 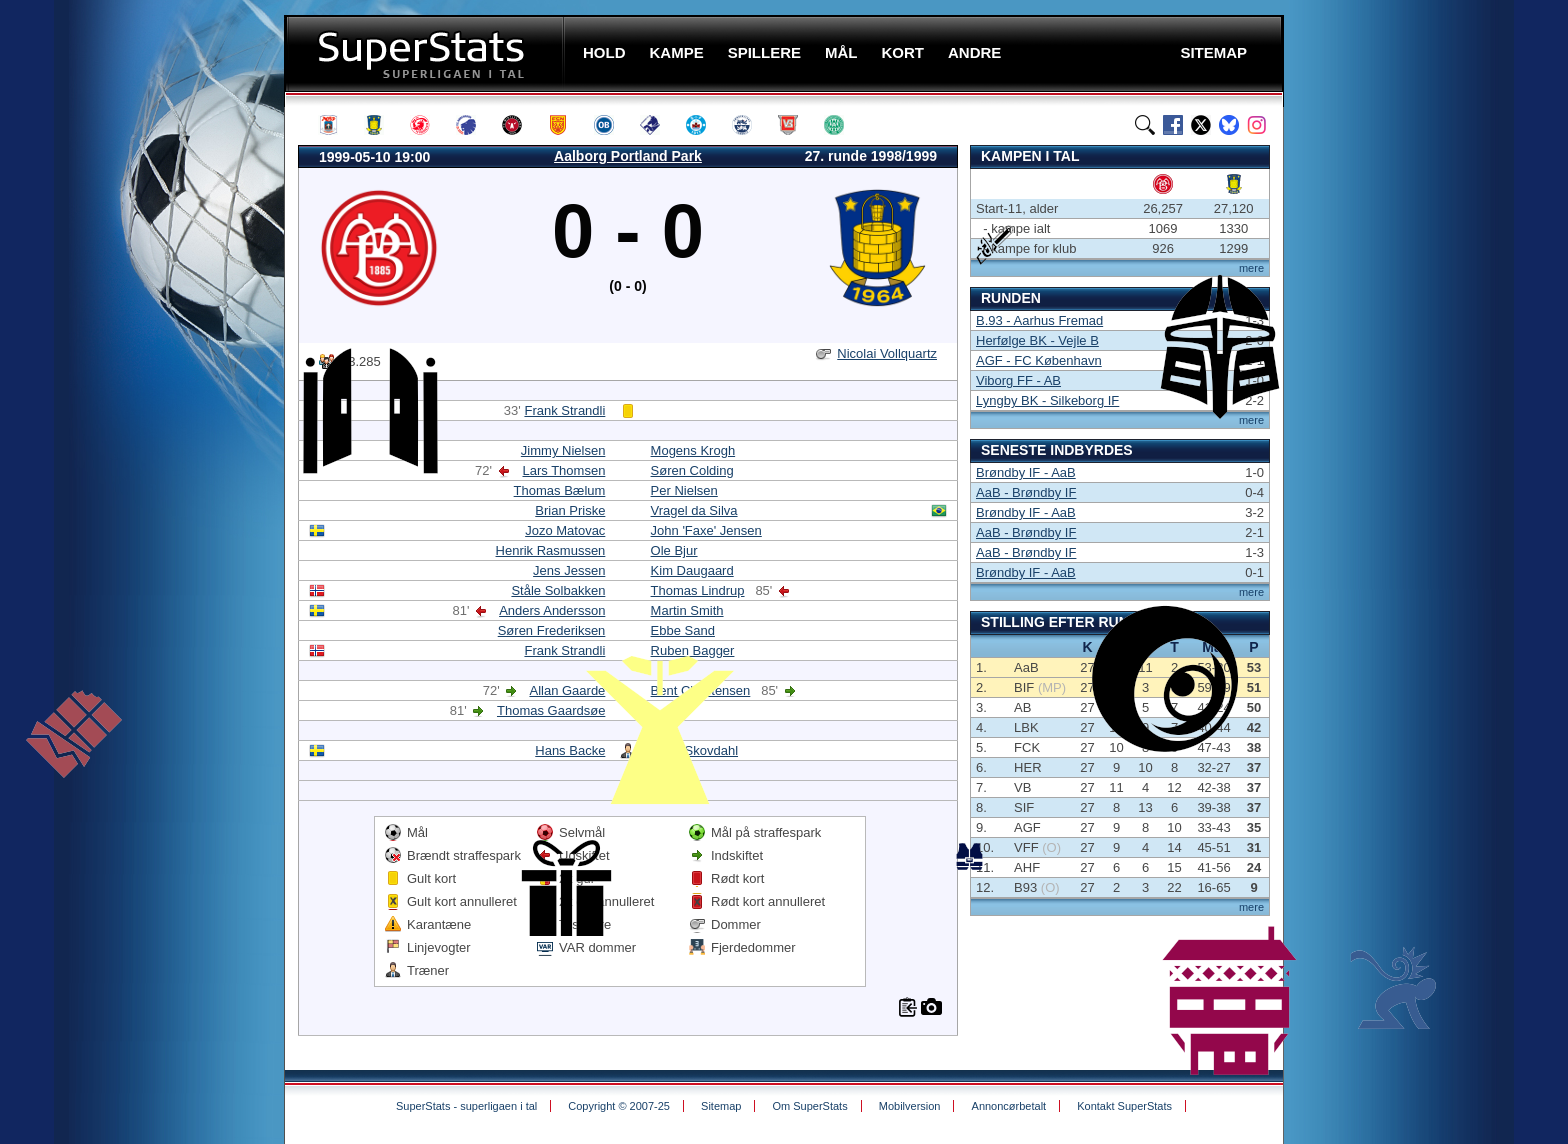 What do you see at coordinates (969, 856) in the screenshot?
I see `access safety equipment or gear settings` at bounding box center [969, 856].